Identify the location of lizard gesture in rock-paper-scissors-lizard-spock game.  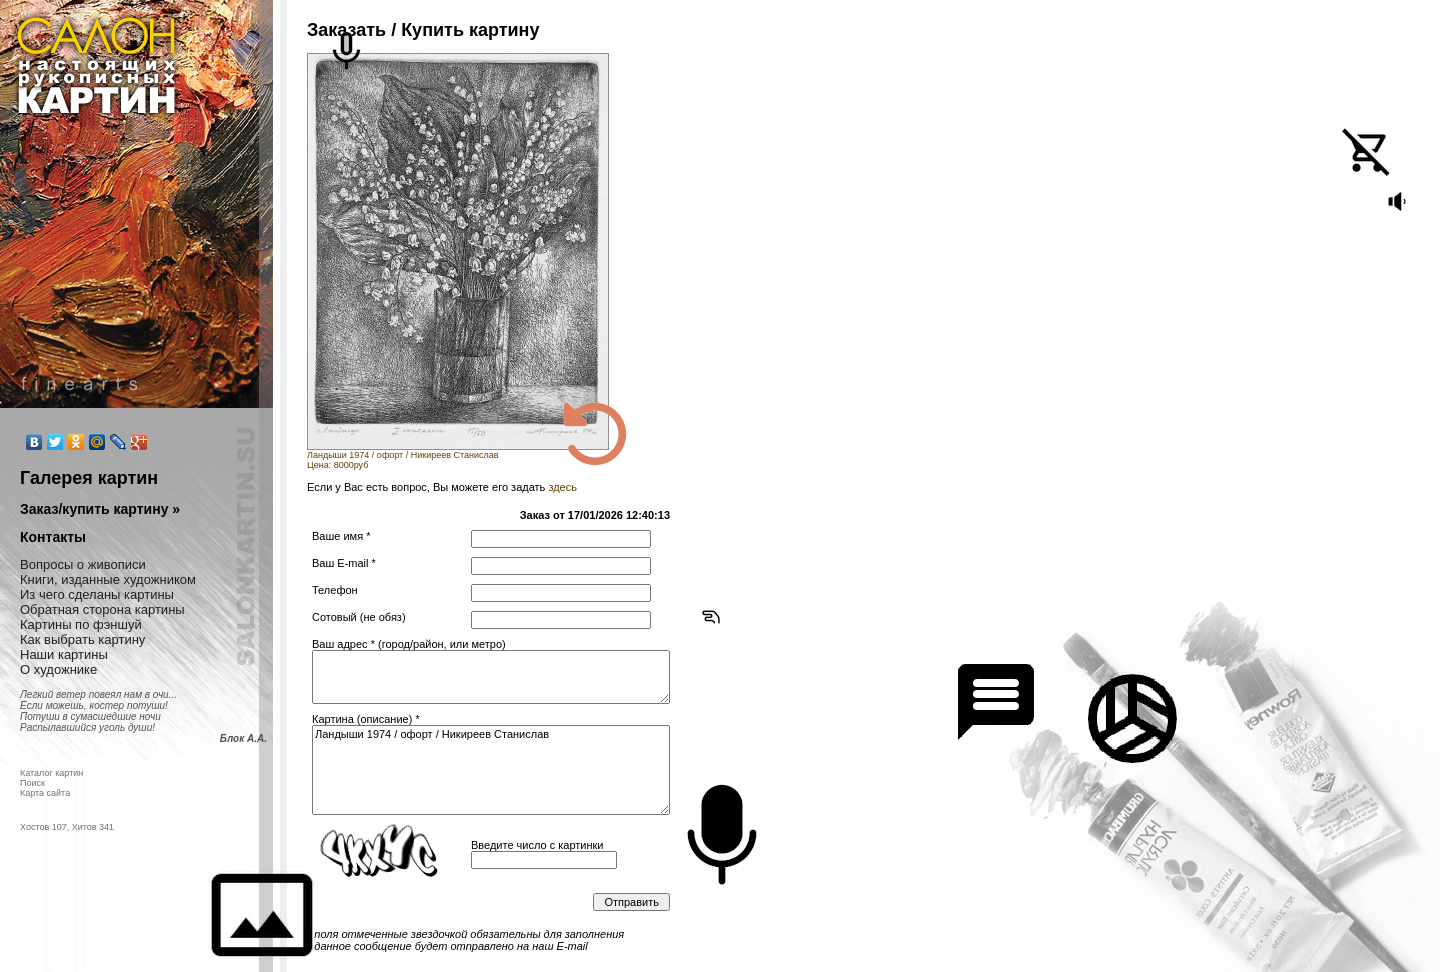
(711, 617).